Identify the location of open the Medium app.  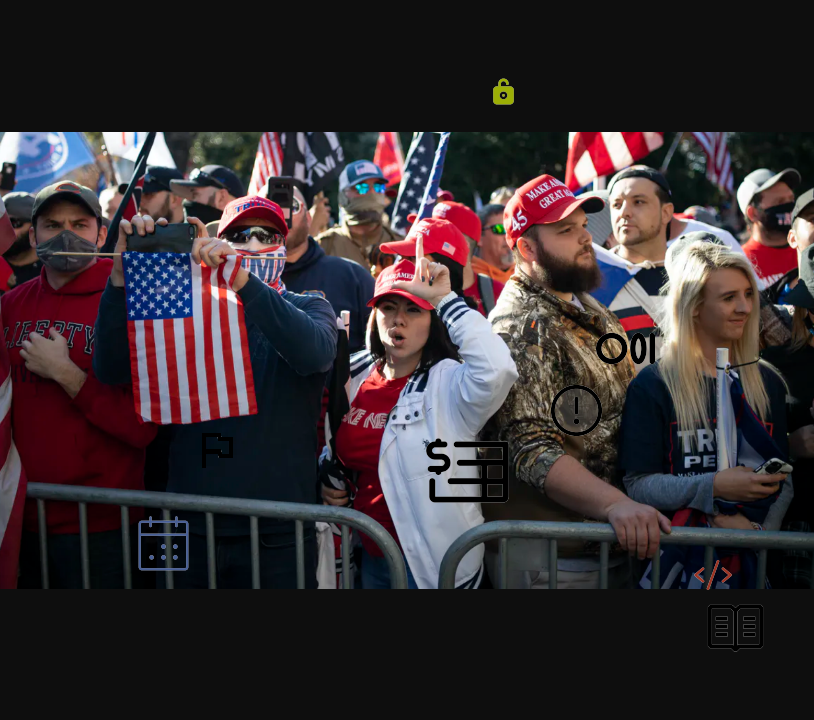
(625, 348).